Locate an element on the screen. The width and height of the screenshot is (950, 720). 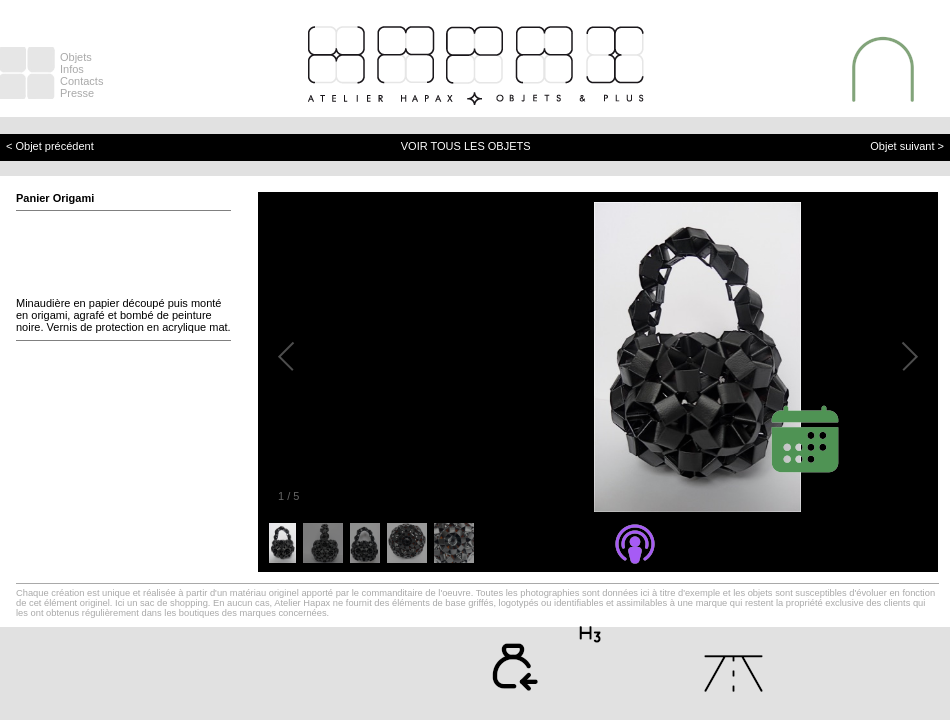
return or refund money is located at coordinates (513, 666).